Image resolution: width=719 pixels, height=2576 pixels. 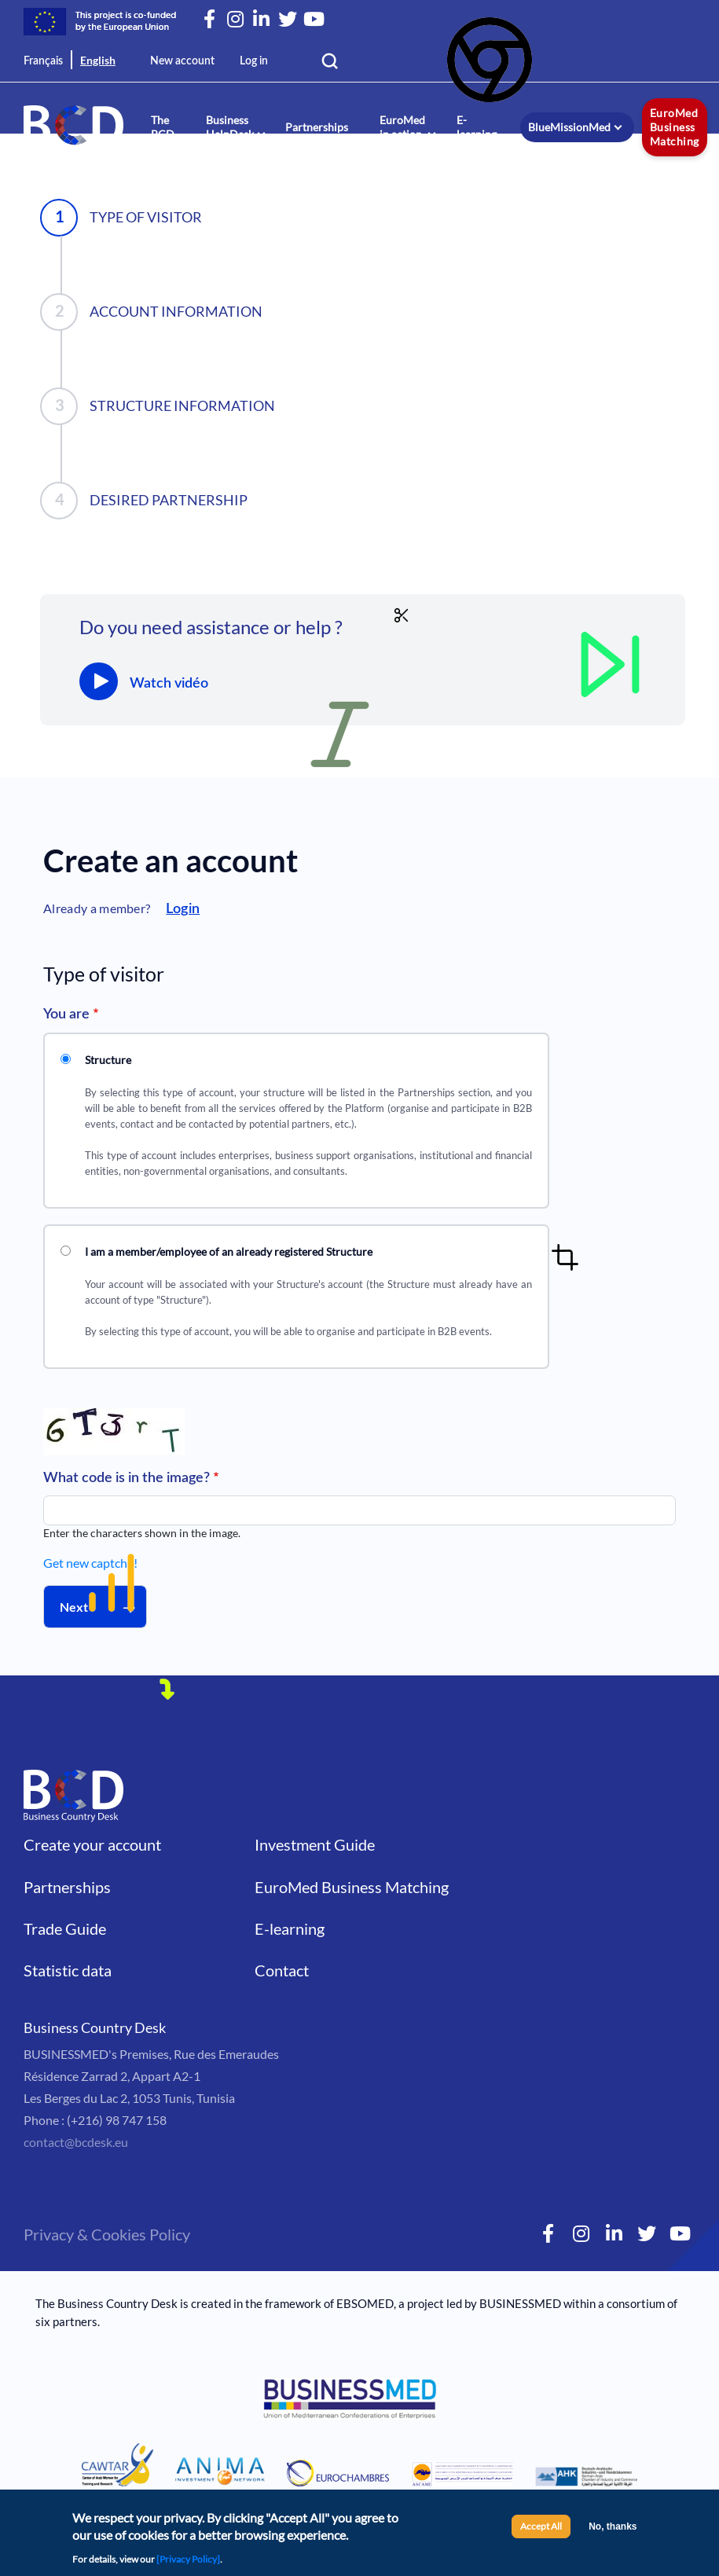 What do you see at coordinates (167, 1689) in the screenshot?
I see `navigate to the next item below` at bounding box center [167, 1689].